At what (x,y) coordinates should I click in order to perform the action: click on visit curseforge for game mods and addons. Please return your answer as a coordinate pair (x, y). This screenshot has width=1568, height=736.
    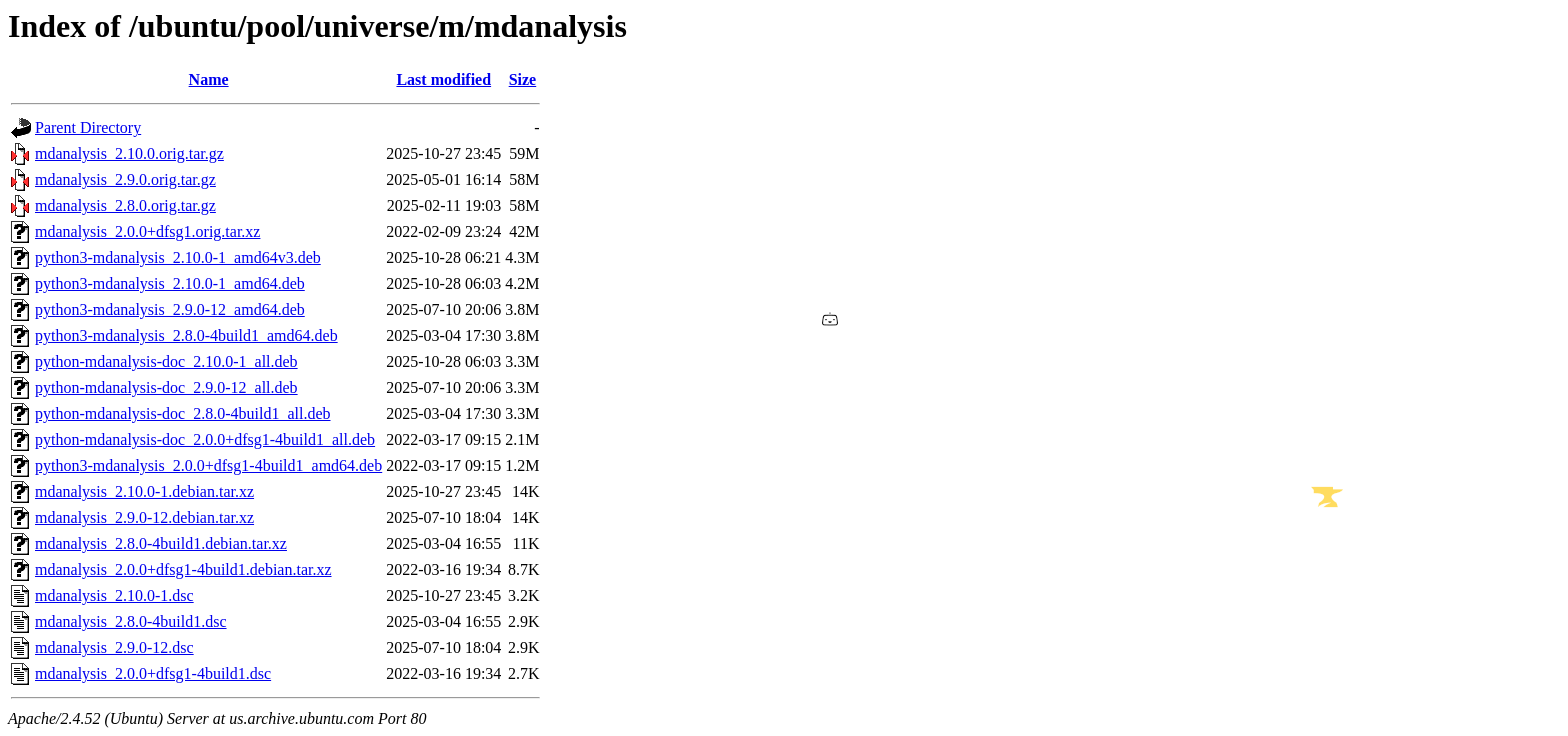
    Looking at the image, I should click on (1327, 497).